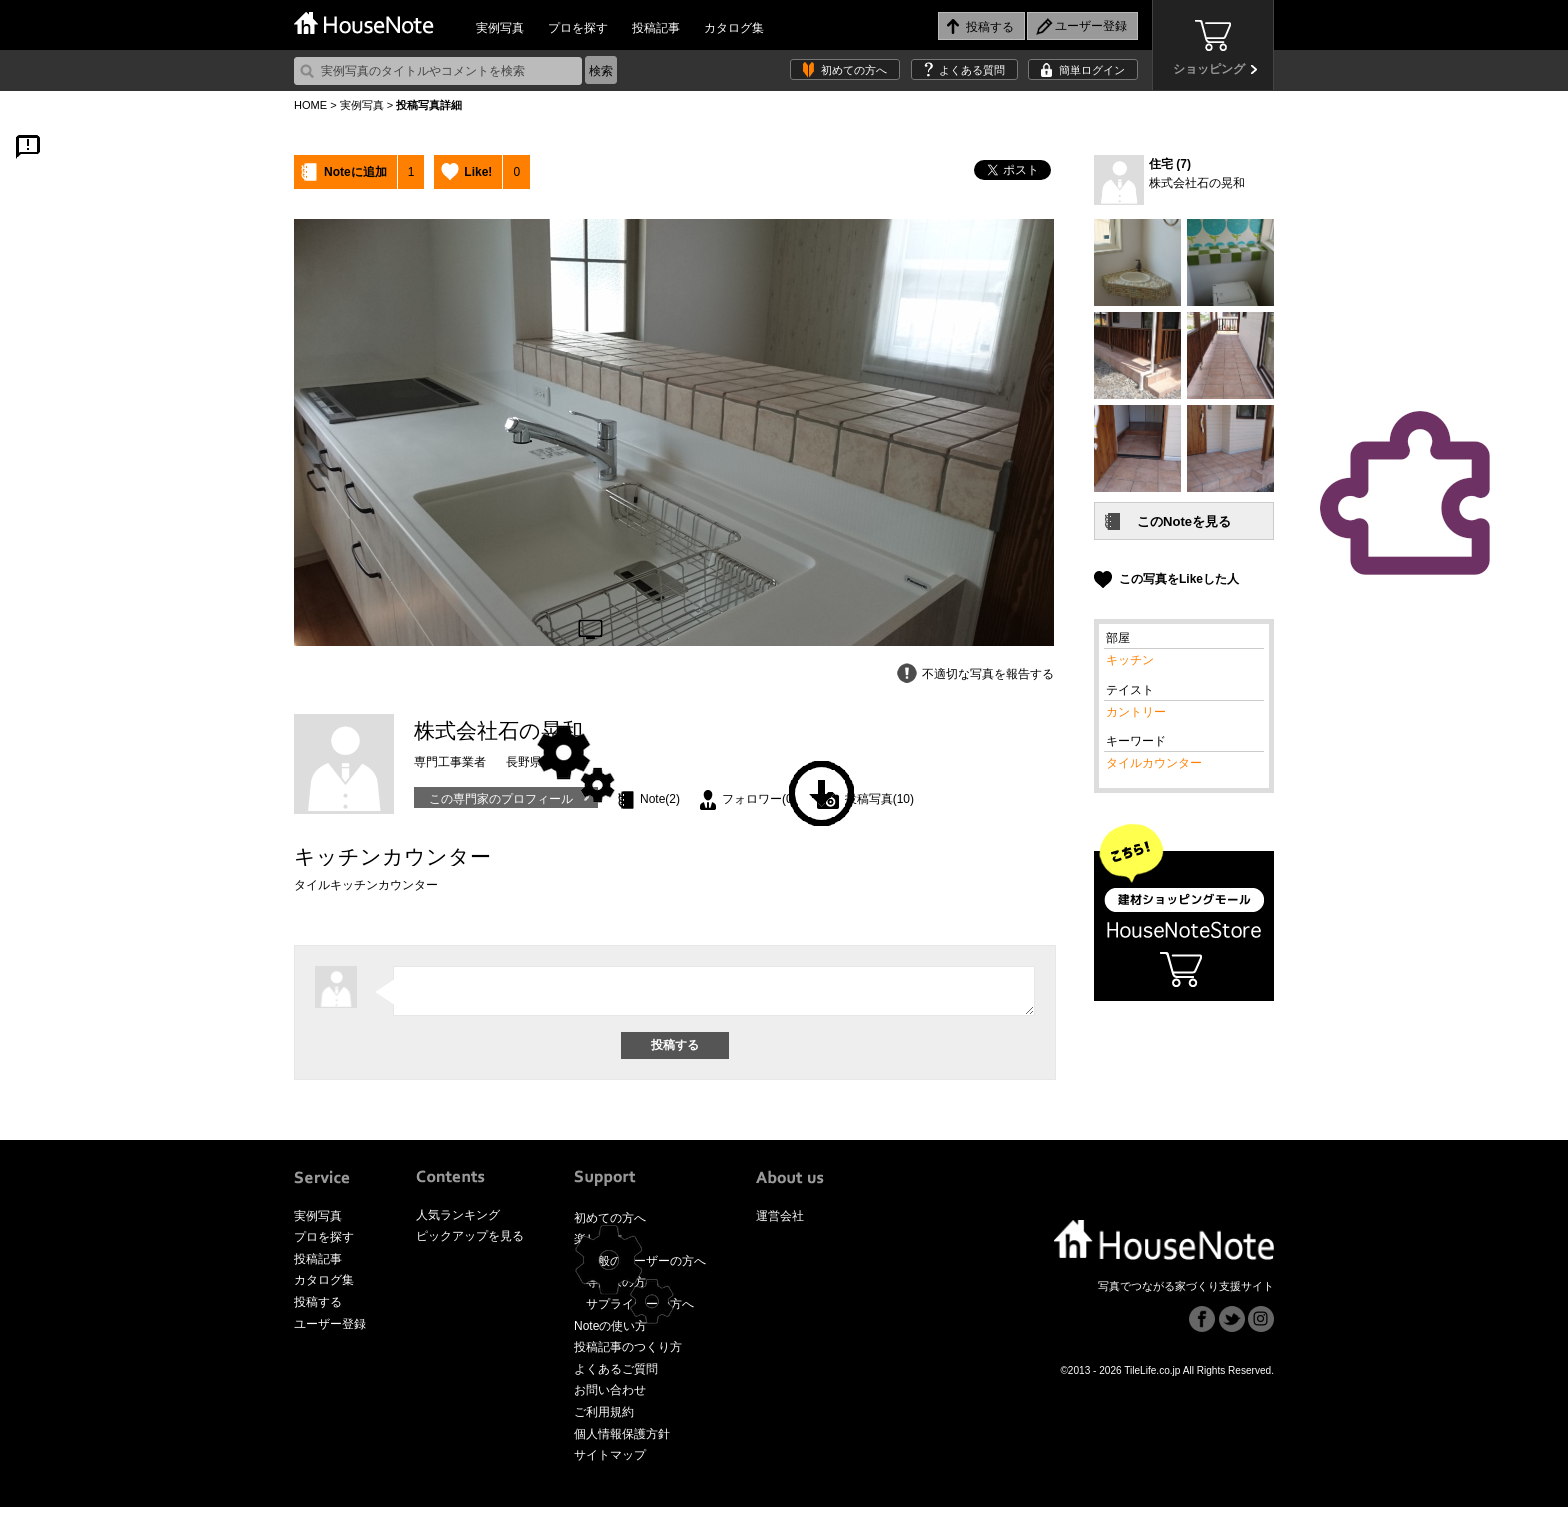  What do you see at coordinates (624, 1274) in the screenshot?
I see `access settings or configuration options` at bounding box center [624, 1274].